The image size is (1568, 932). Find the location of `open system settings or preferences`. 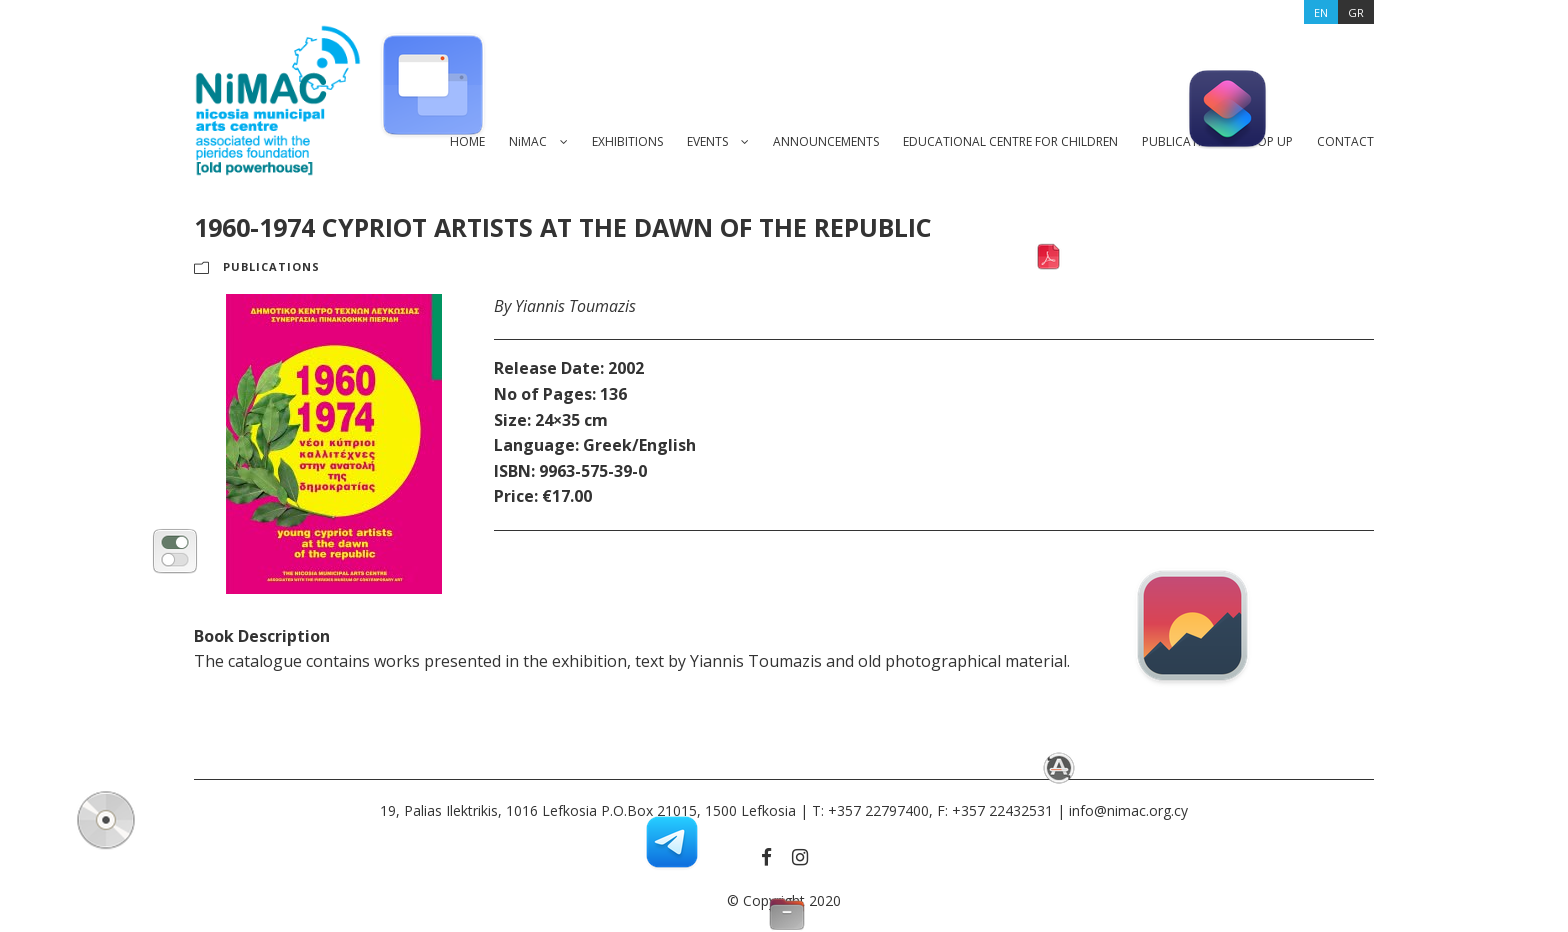

open system settings or preferences is located at coordinates (175, 551).